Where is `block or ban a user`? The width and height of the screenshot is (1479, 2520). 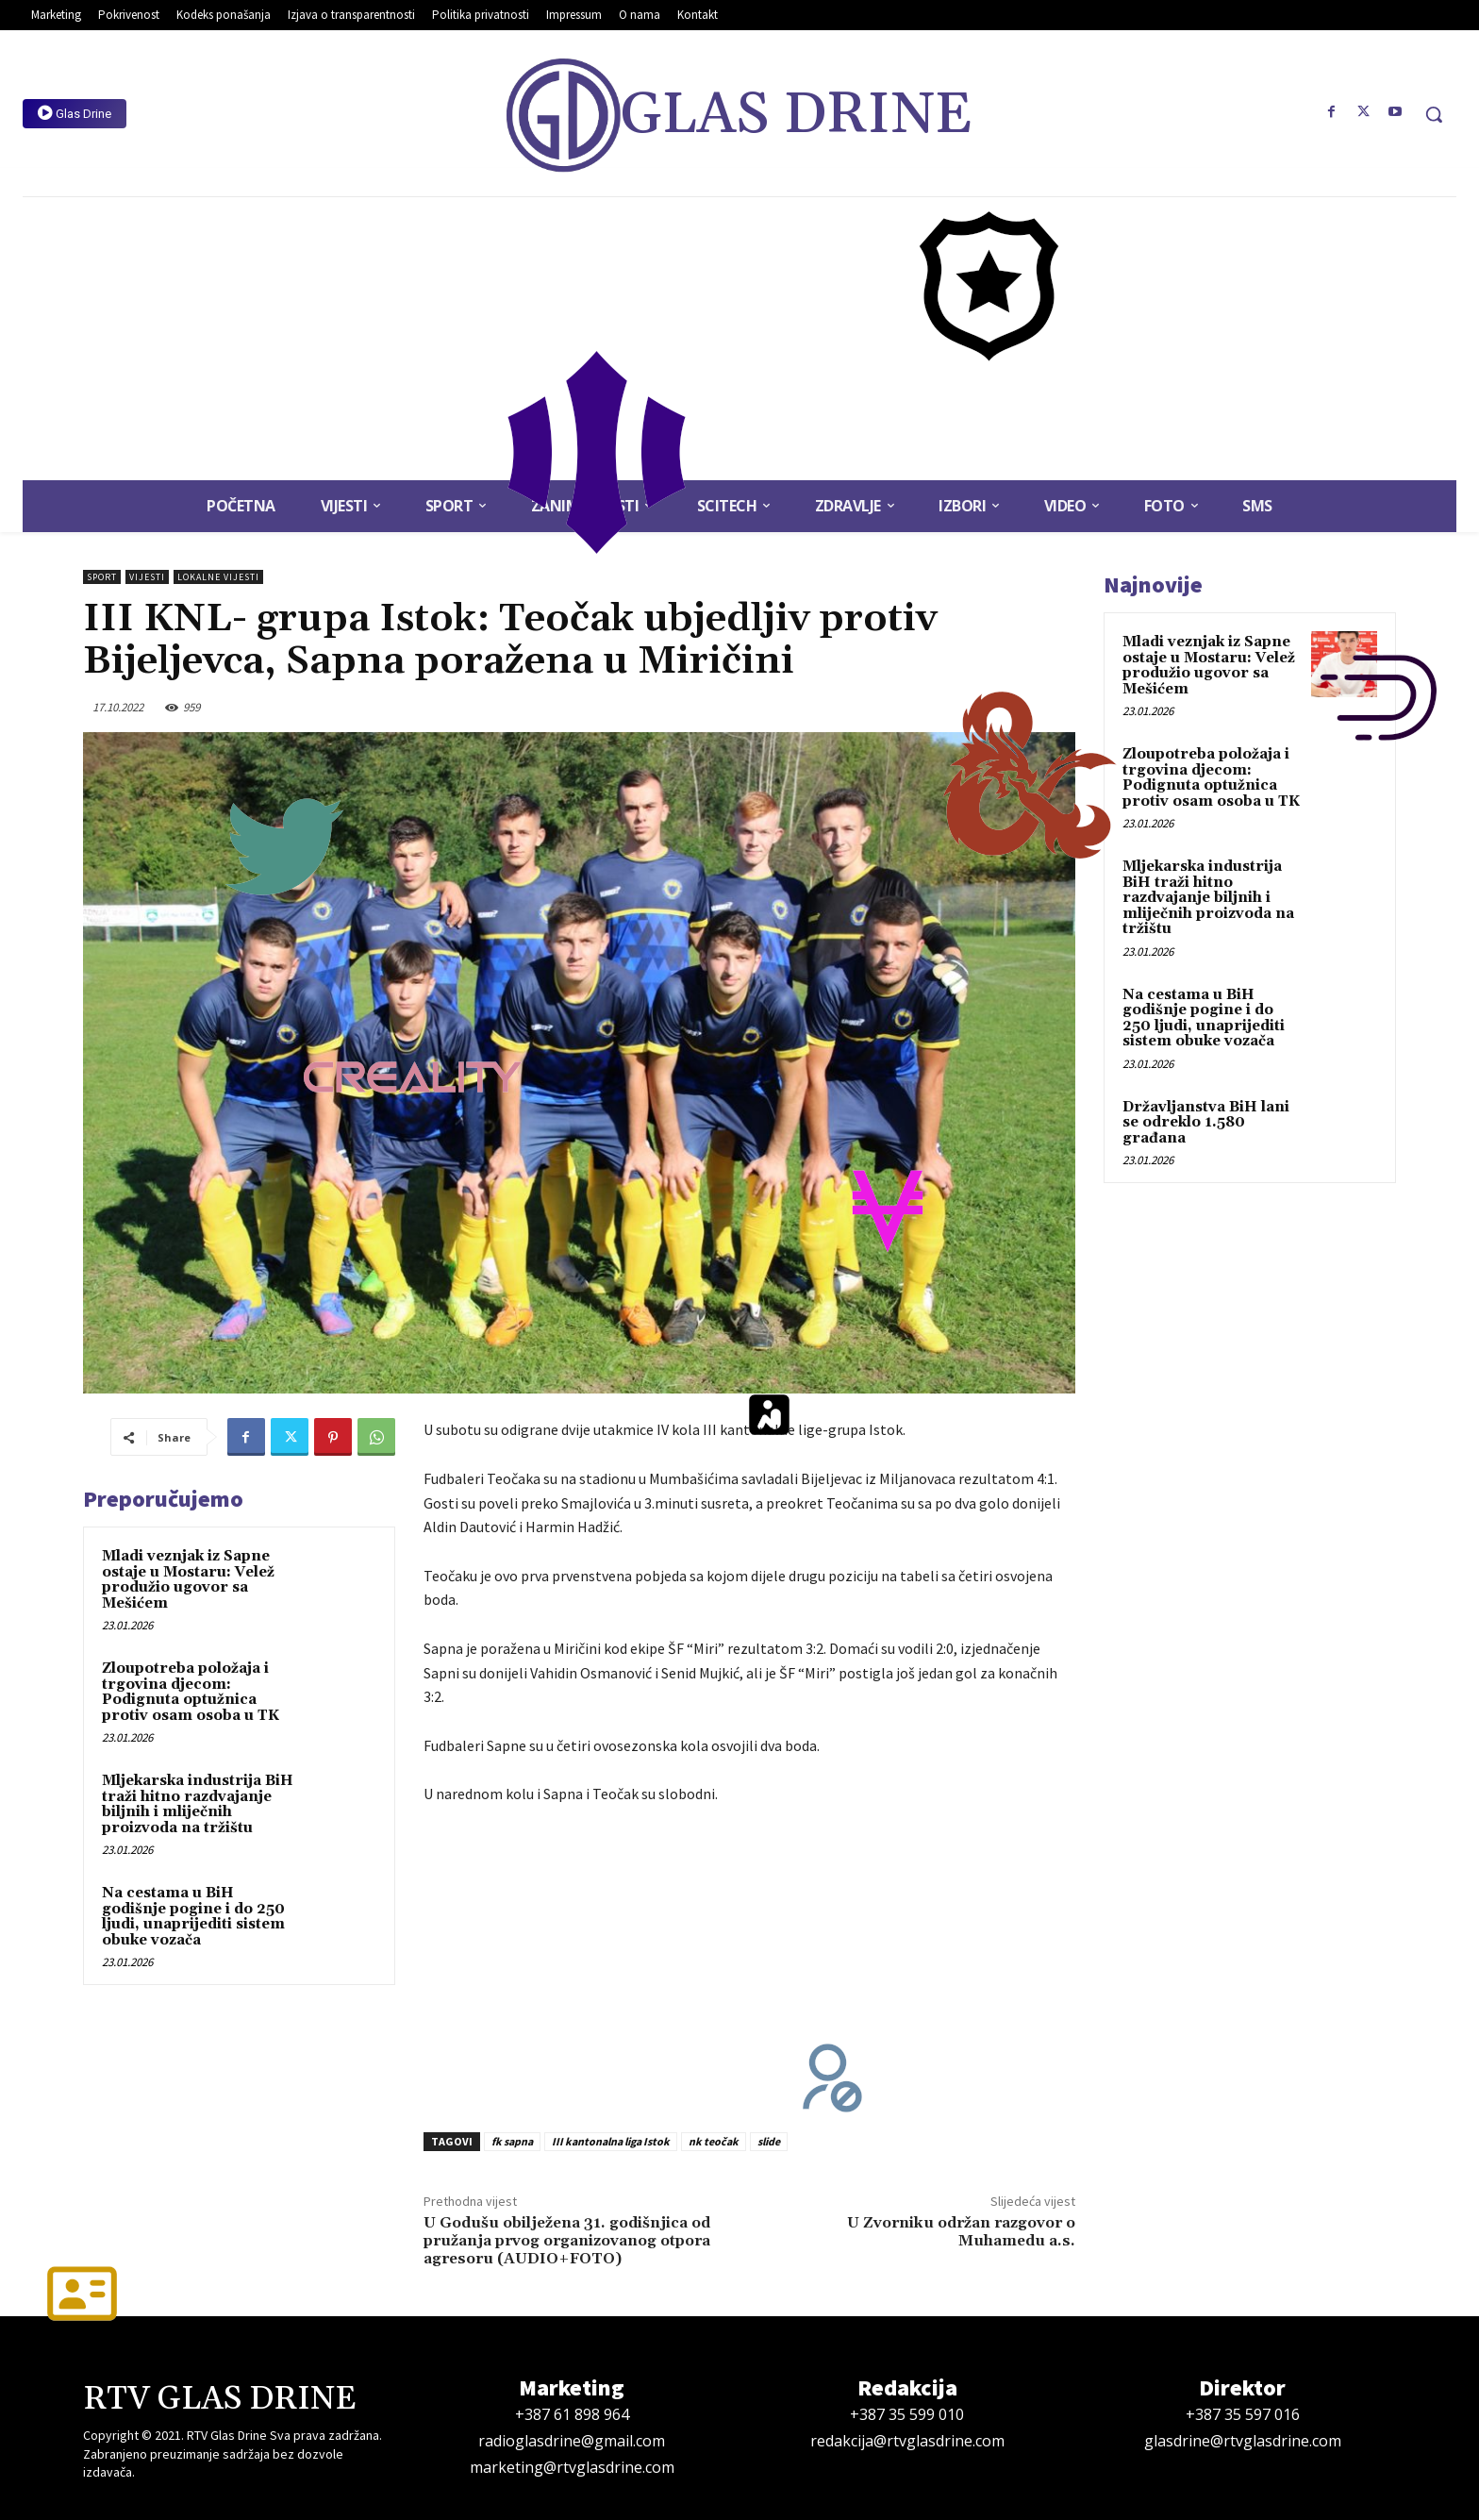 block or ban a user is located at coordinates (827, 2078).